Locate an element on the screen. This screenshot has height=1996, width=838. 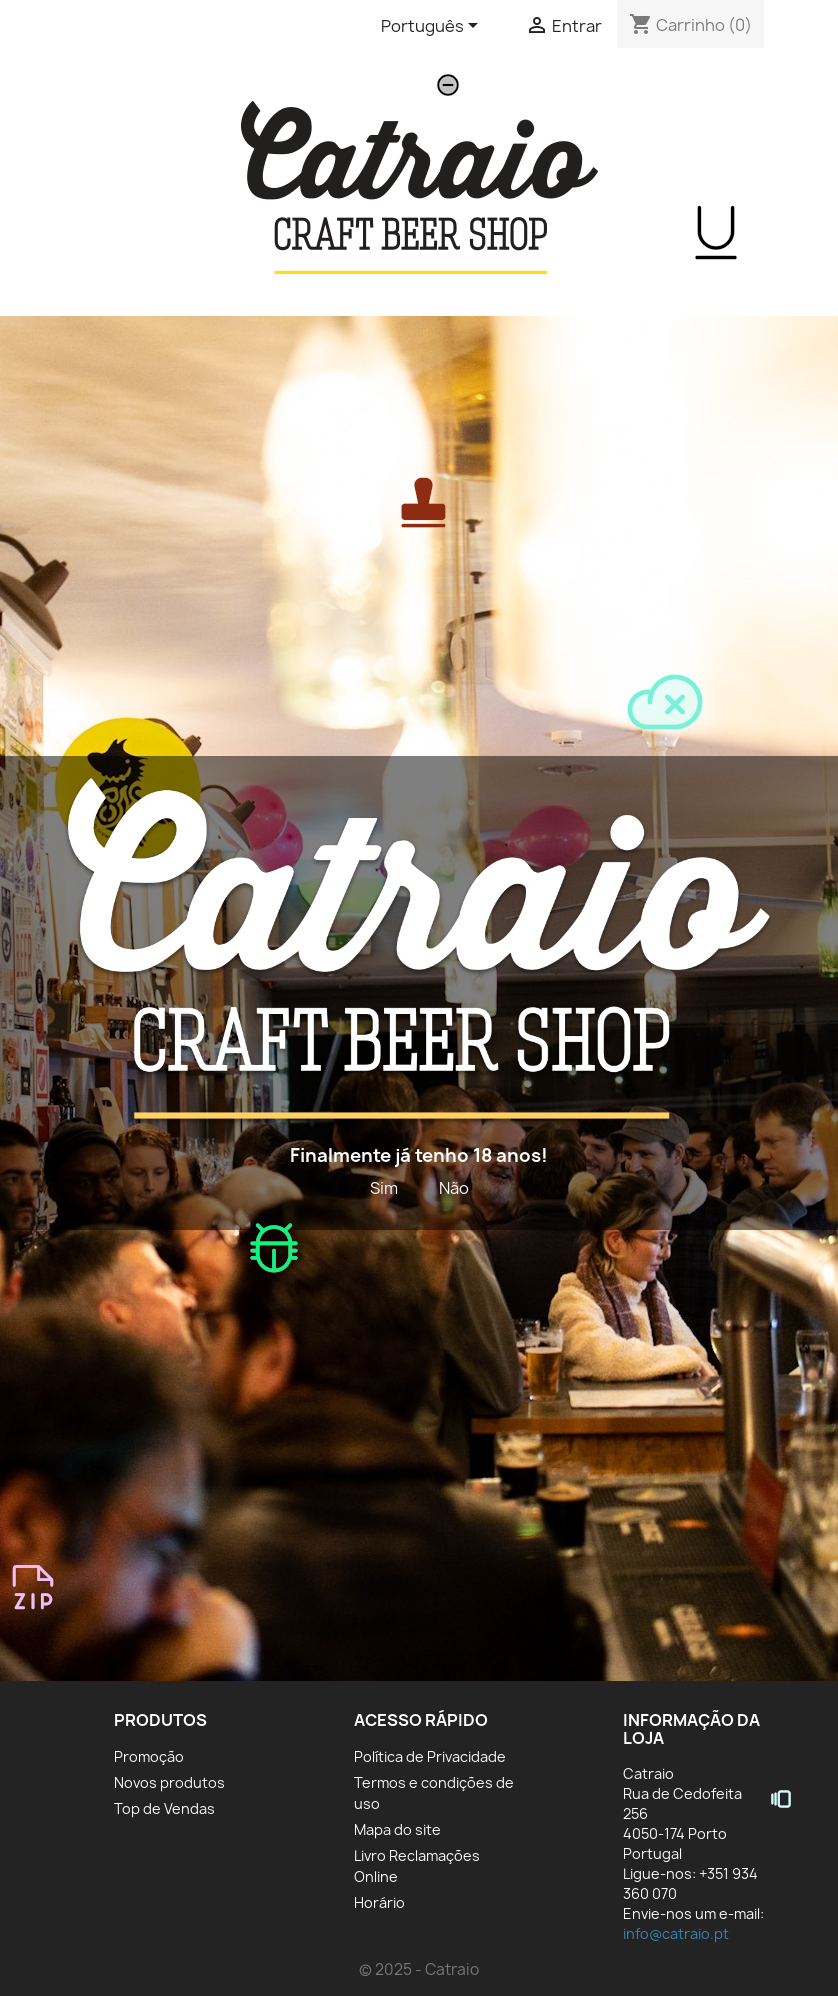
compressed file or archive is located at coordinates (33, 1589).